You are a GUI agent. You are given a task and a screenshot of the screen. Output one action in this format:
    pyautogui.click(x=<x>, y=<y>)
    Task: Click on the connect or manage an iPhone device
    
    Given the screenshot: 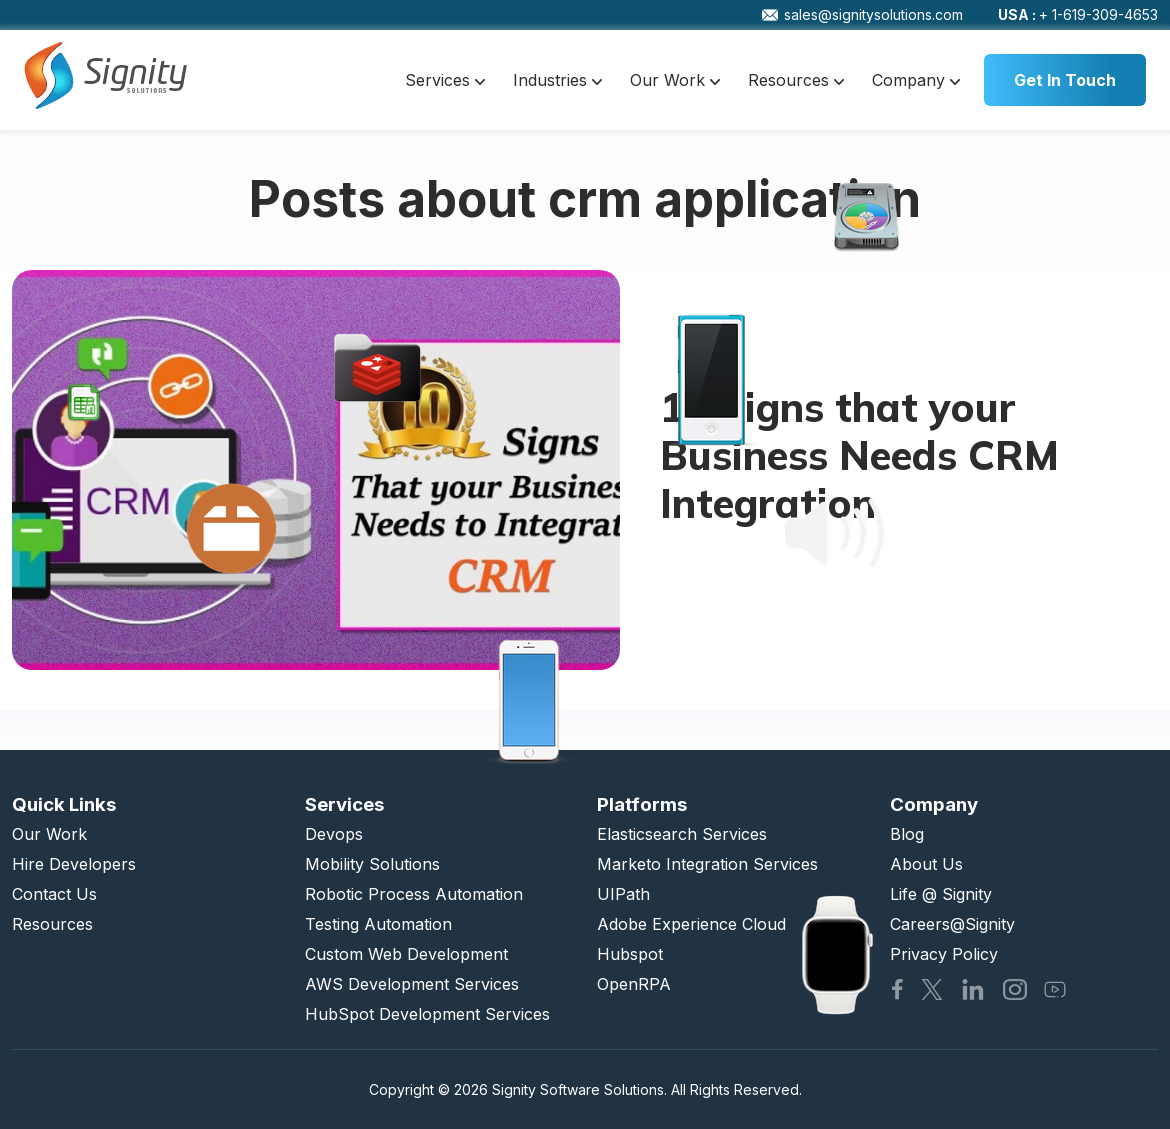 What is the action you would take?
    pyautogui.click(x=529, y=702)
    